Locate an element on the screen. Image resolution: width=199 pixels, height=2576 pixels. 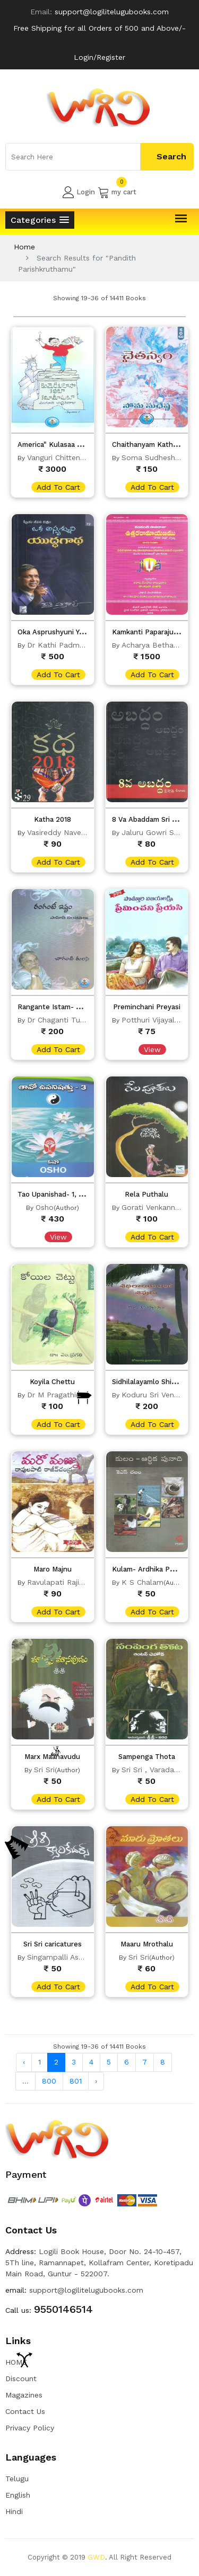
activate mystical vision or special sight ability is located at coordinates (50, 1146).